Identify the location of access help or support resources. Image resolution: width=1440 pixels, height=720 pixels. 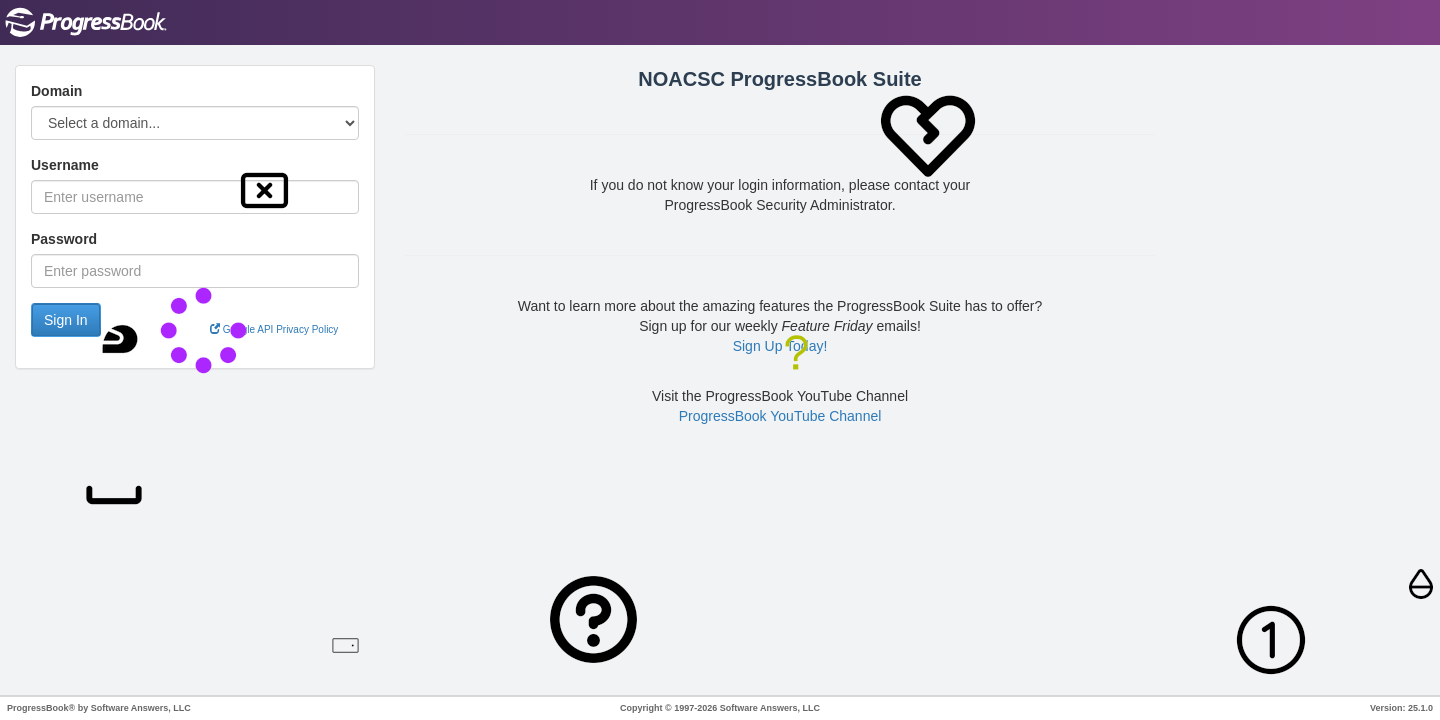
(796, 353).